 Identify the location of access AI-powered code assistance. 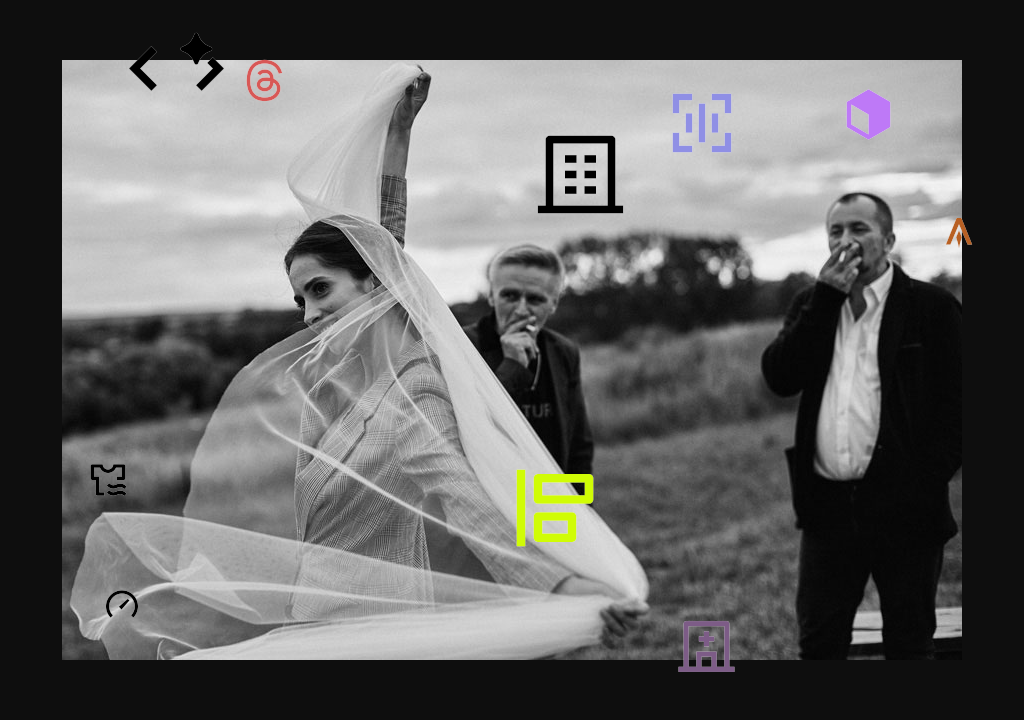
(176, 68).